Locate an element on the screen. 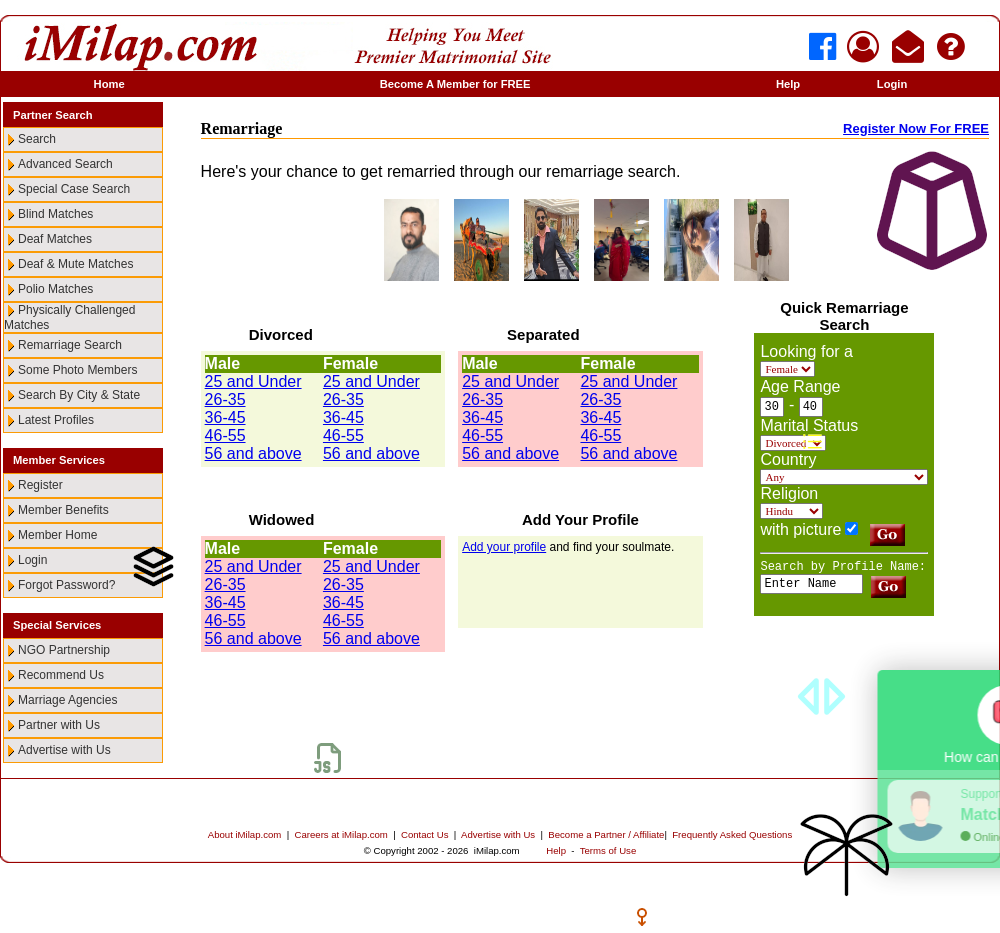  browse vacation or tropical destinations is located at coordinates (846, 853).